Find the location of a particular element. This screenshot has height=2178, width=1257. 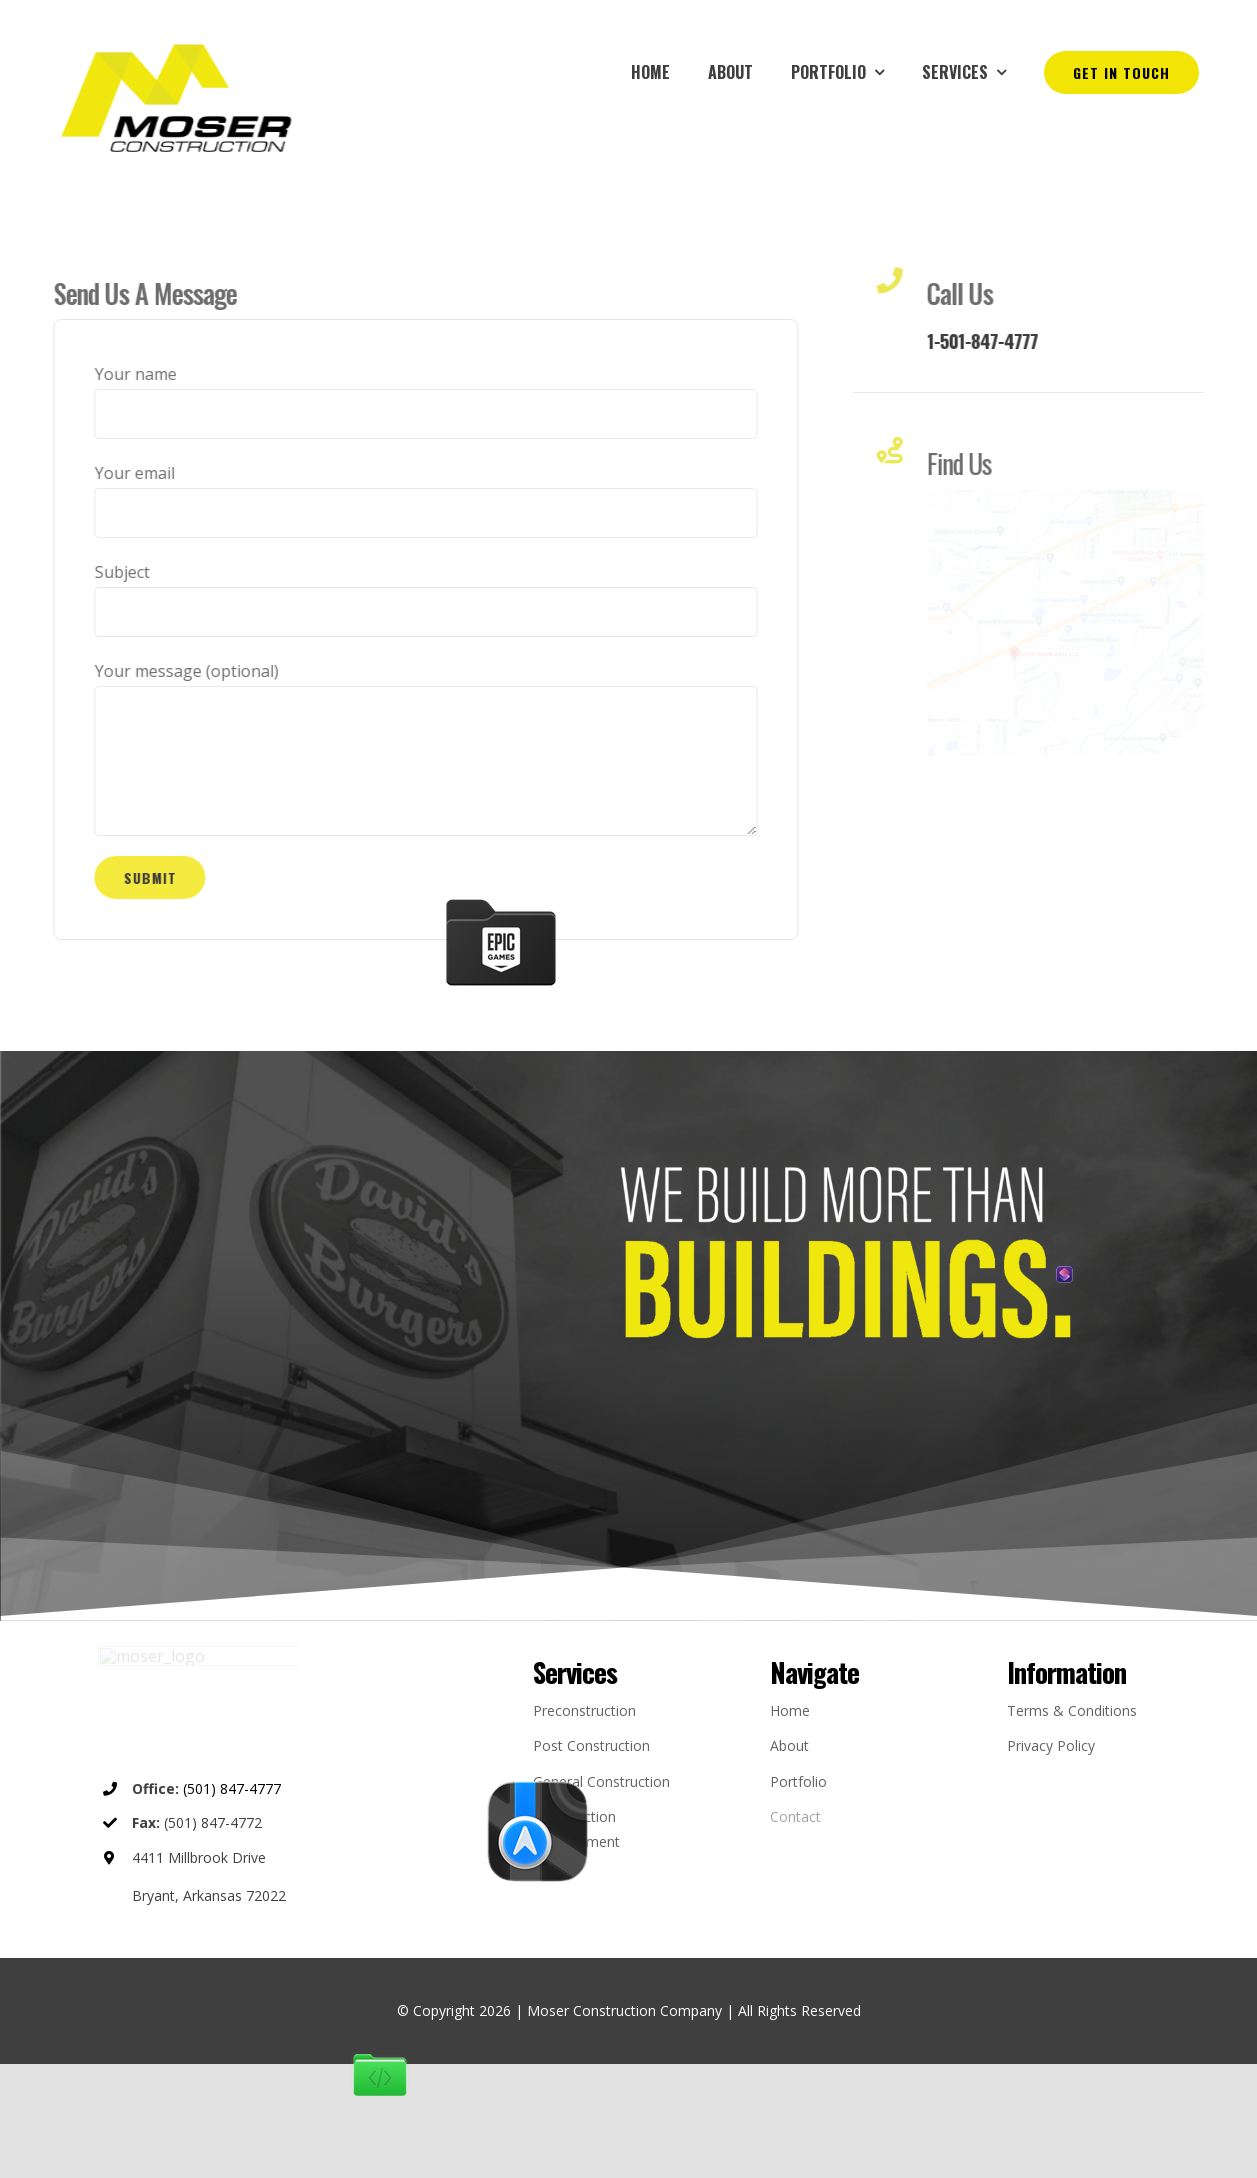

open apple maps is located at coordinates (537, 1831).